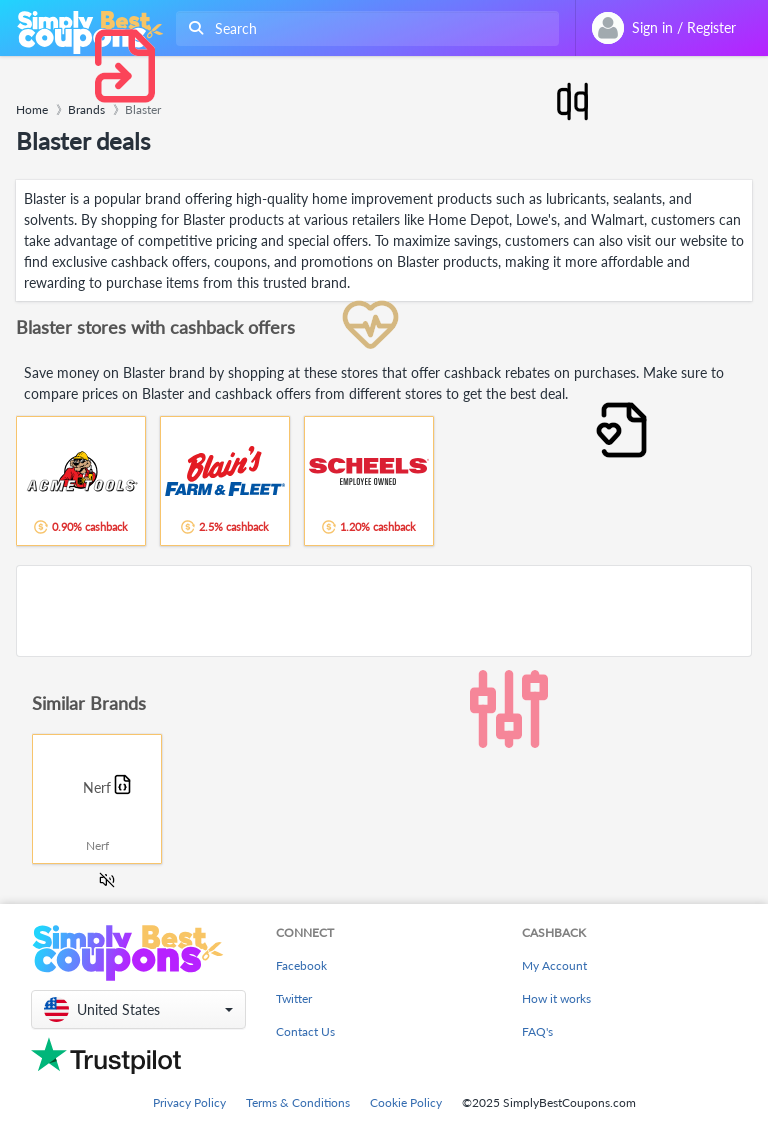 Image resolution: width=768 pixels, height=1127 pixels. What do you see at coordinates (107, 880) in the screenshot?
I see `mute audio or sound` at bounding box center [107, 880].